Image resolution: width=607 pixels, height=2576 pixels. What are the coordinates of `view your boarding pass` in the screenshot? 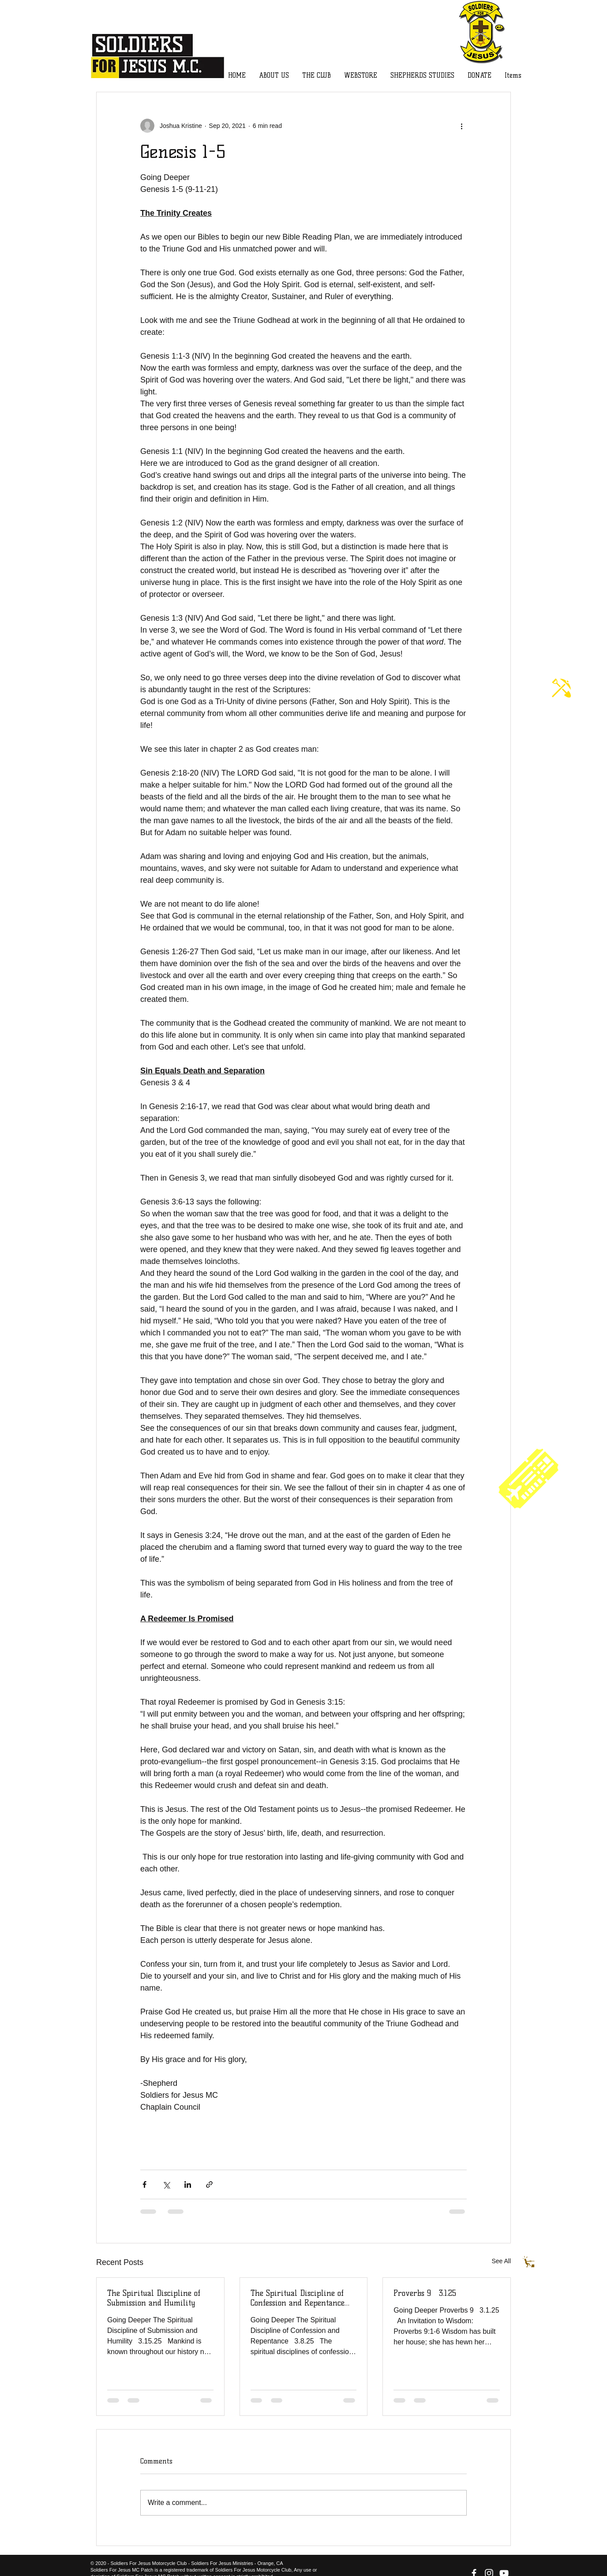 It's located at (528, 1478).